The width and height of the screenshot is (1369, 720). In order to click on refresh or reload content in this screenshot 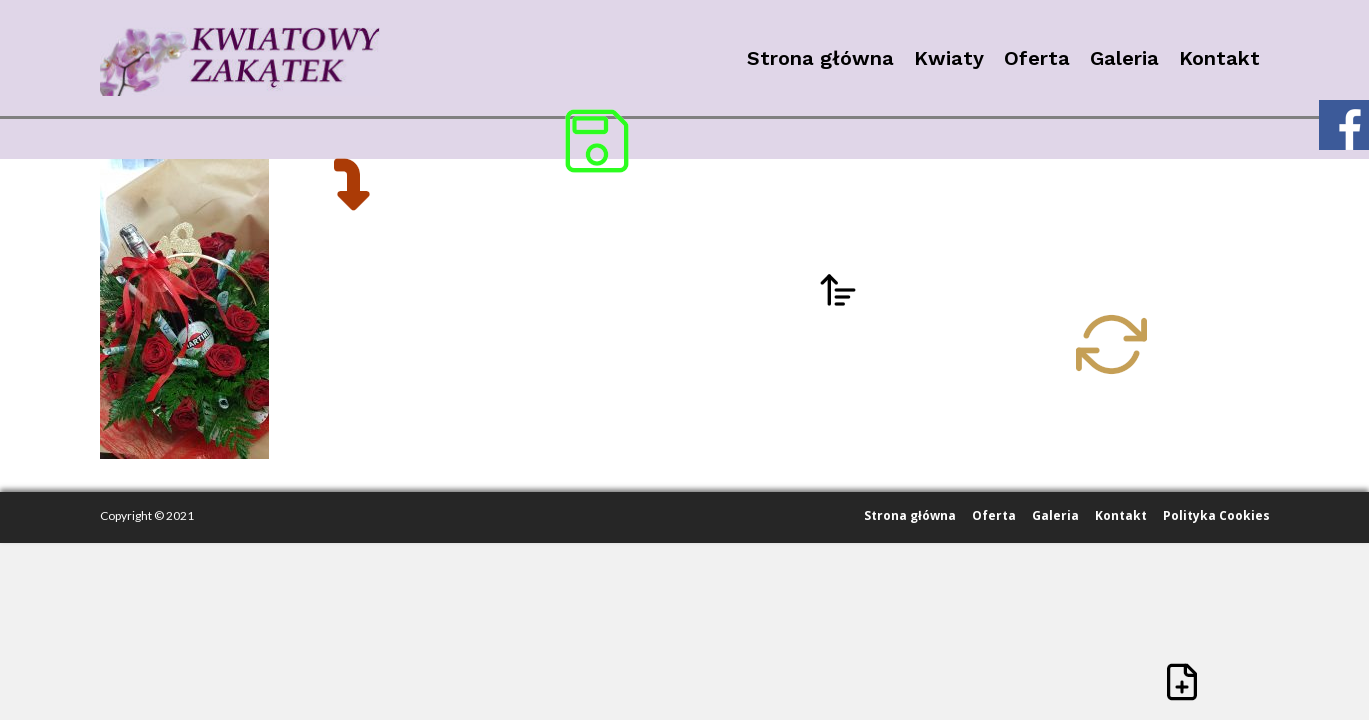, I will do `click(1111, 344)`.